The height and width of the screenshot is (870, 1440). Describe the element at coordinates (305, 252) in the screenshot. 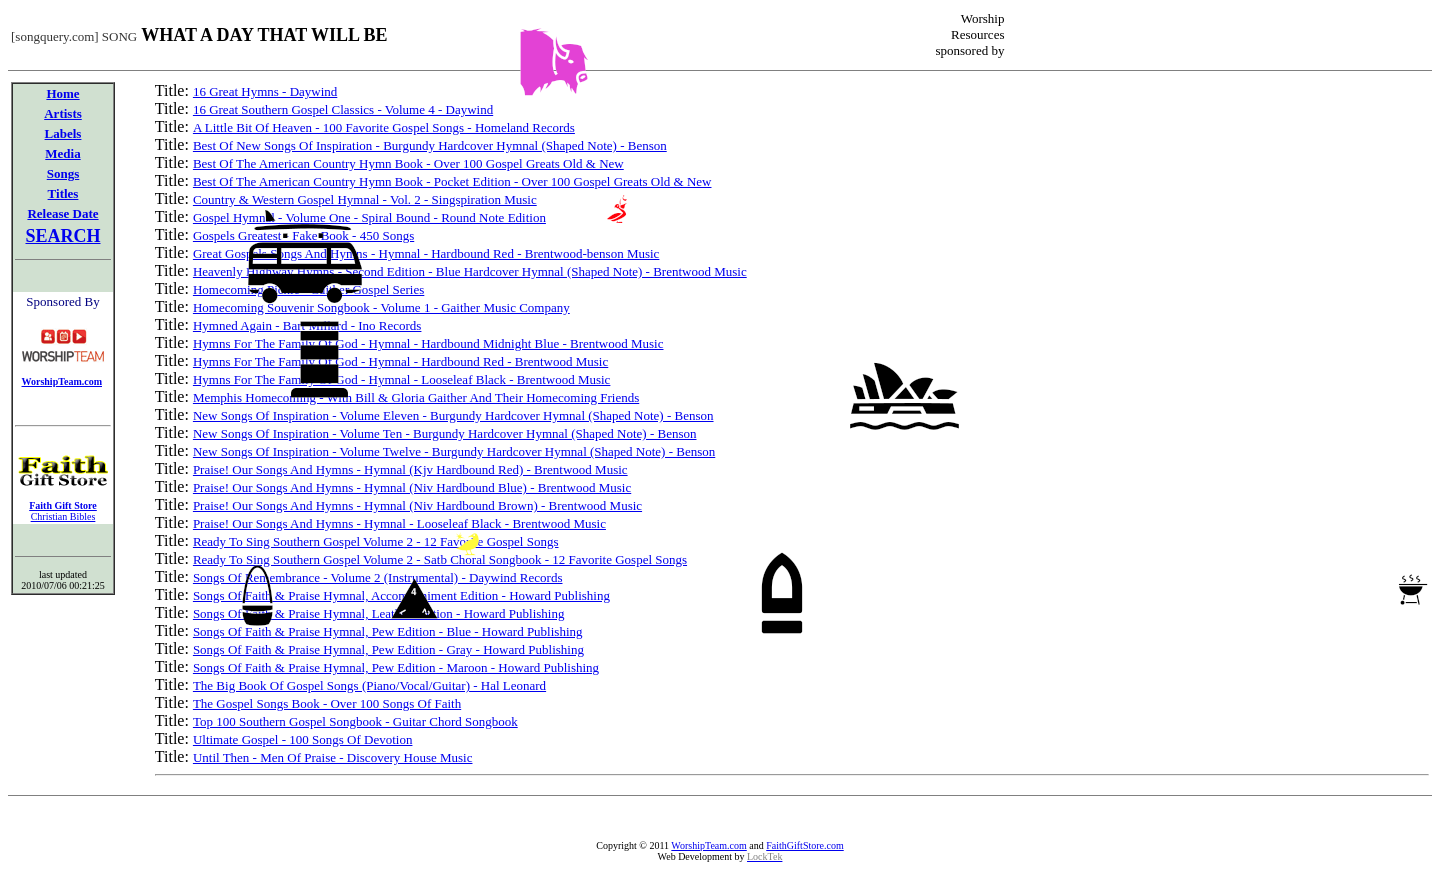

I see `browse surf or beach-related activities` at that location.